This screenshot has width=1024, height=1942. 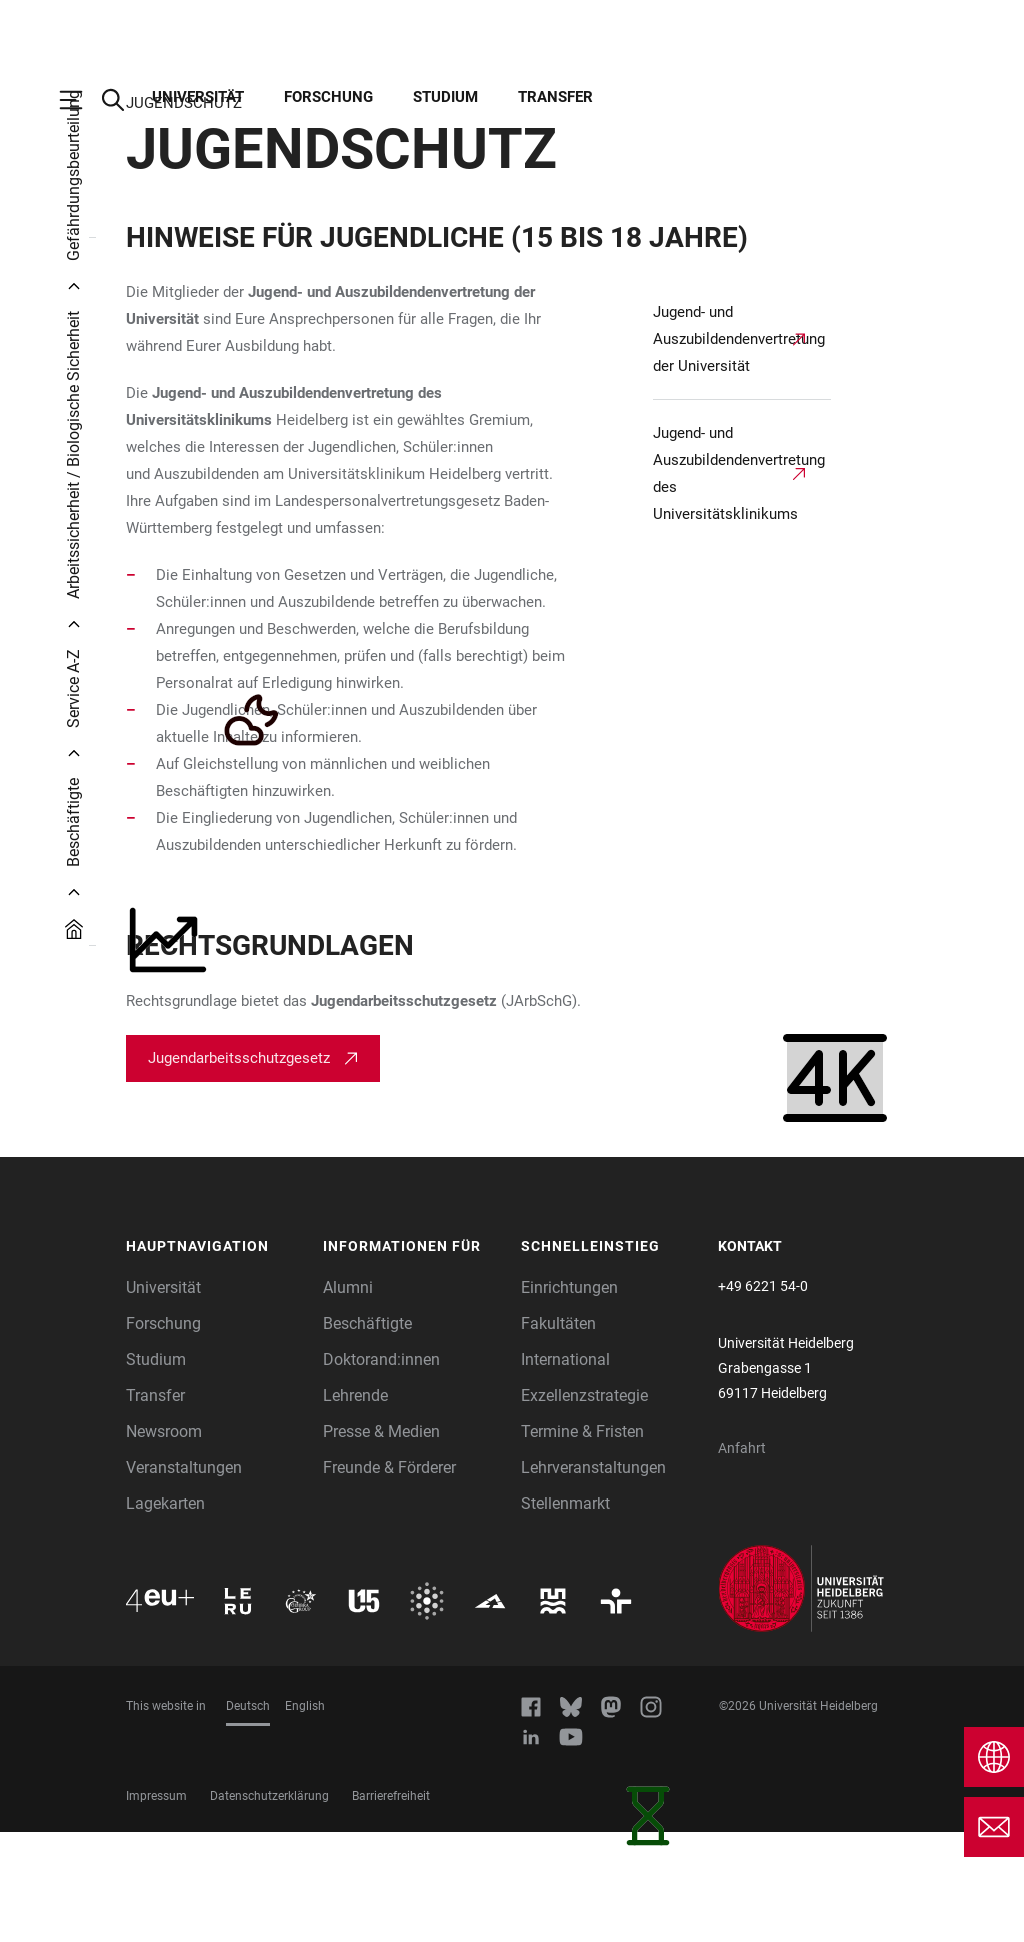 I want to click on indicates loading or processing in progress, so click(x=648, y=1816).